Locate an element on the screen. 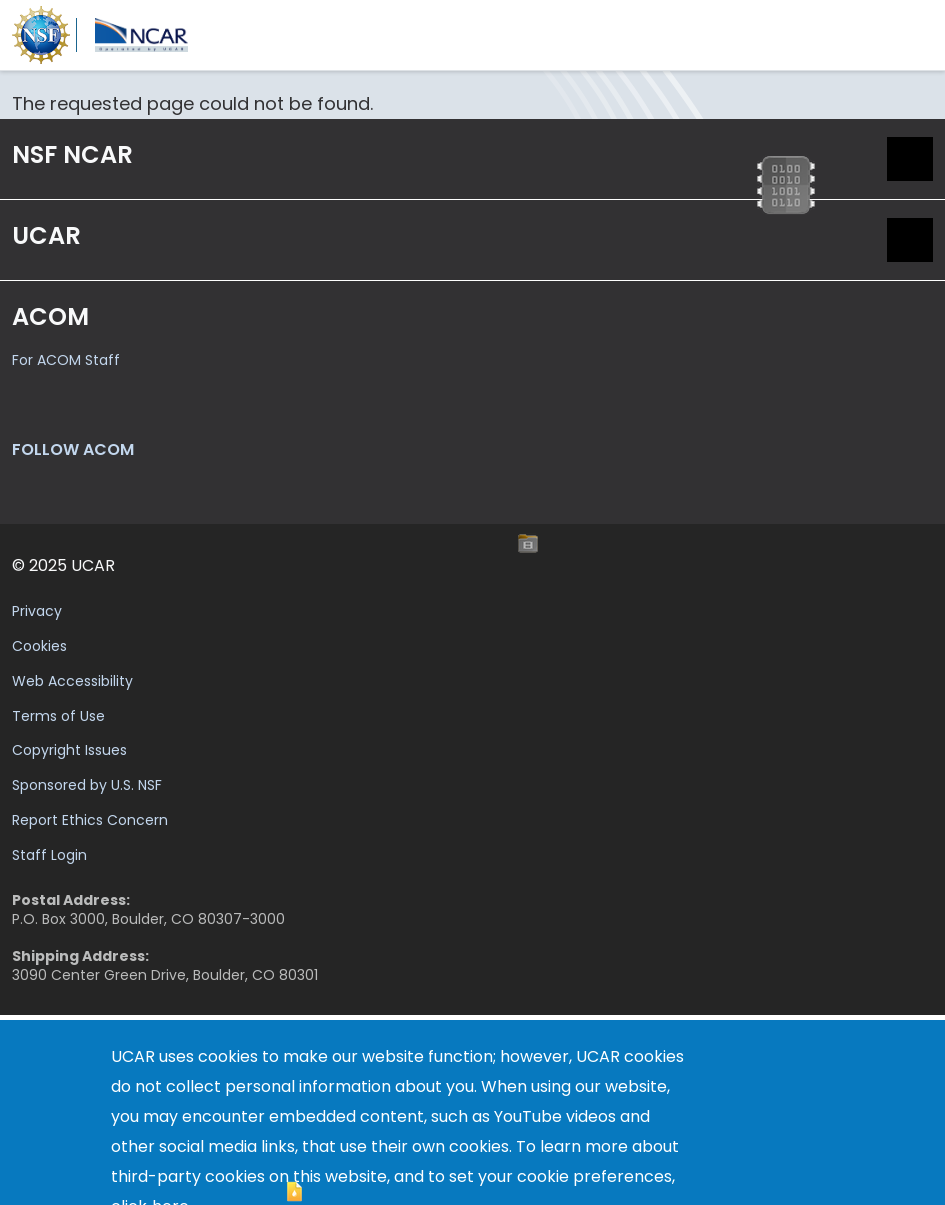  firmware or binary file type indicator is located at coordinates (786, 185).